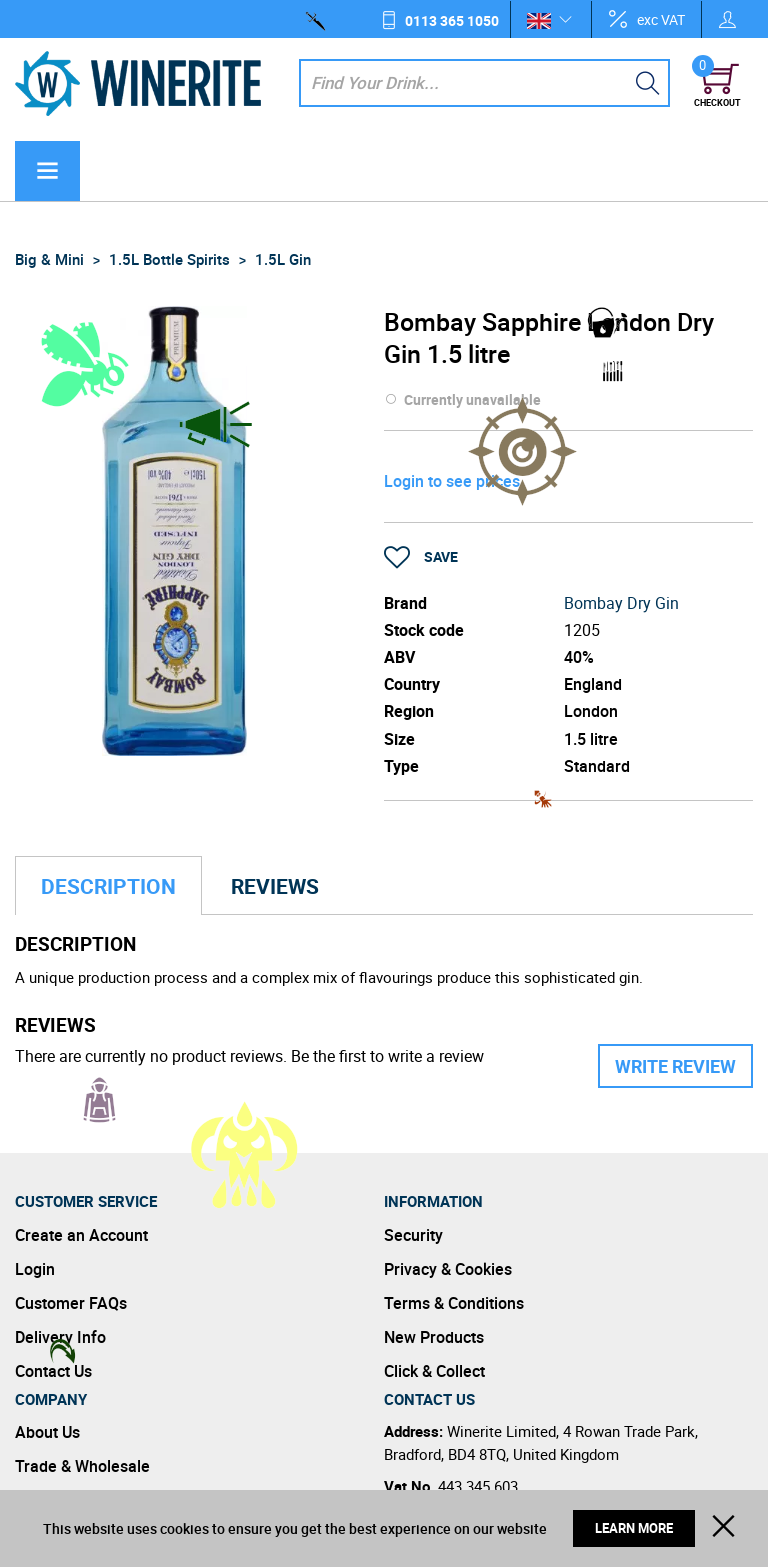  I want to click on indicates bee-related content or honey products, so click(85, 366).